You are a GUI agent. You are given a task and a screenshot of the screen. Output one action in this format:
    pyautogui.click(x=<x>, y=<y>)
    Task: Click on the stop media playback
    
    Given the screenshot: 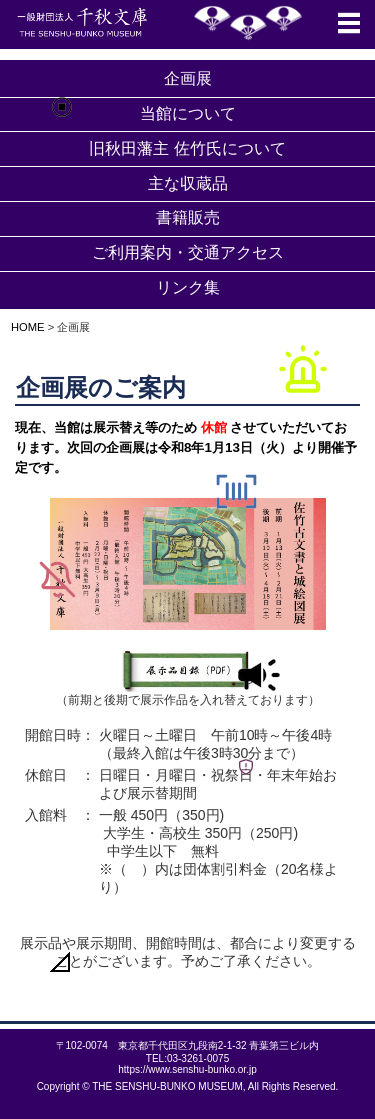 What is the action you would take?
    pyautogui.click(x=62, y=107)
    